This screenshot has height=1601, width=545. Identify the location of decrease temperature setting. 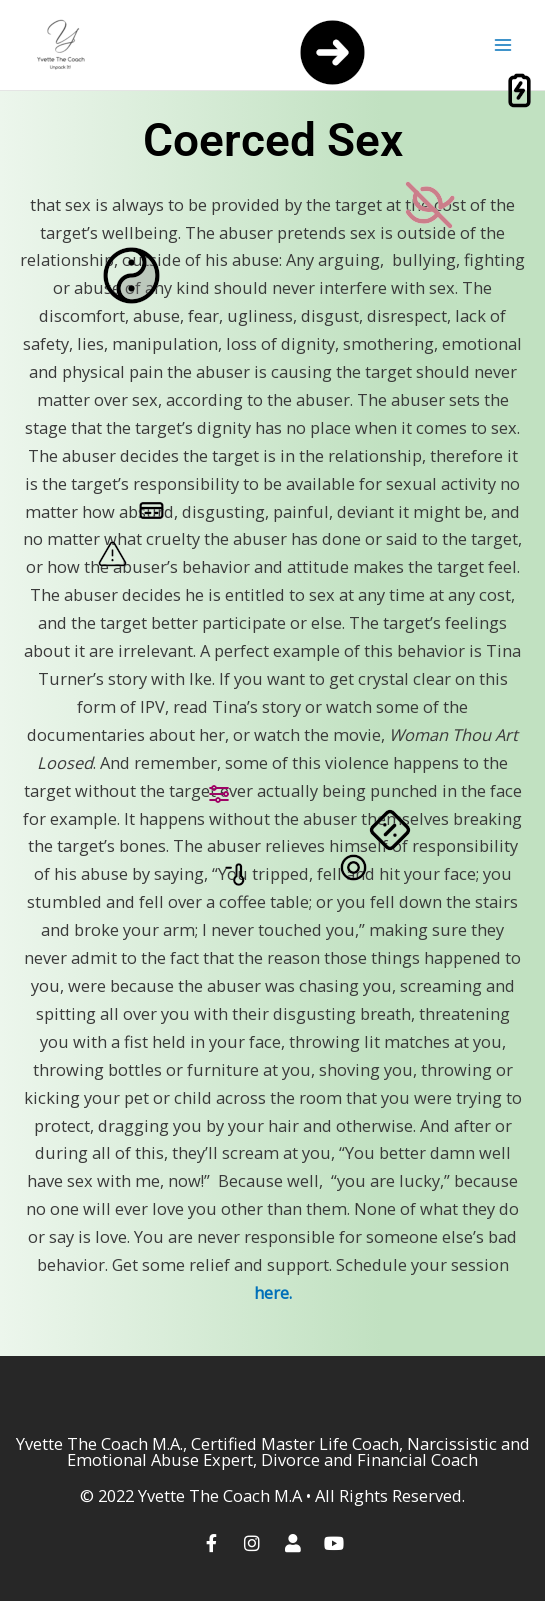
(236, 874).